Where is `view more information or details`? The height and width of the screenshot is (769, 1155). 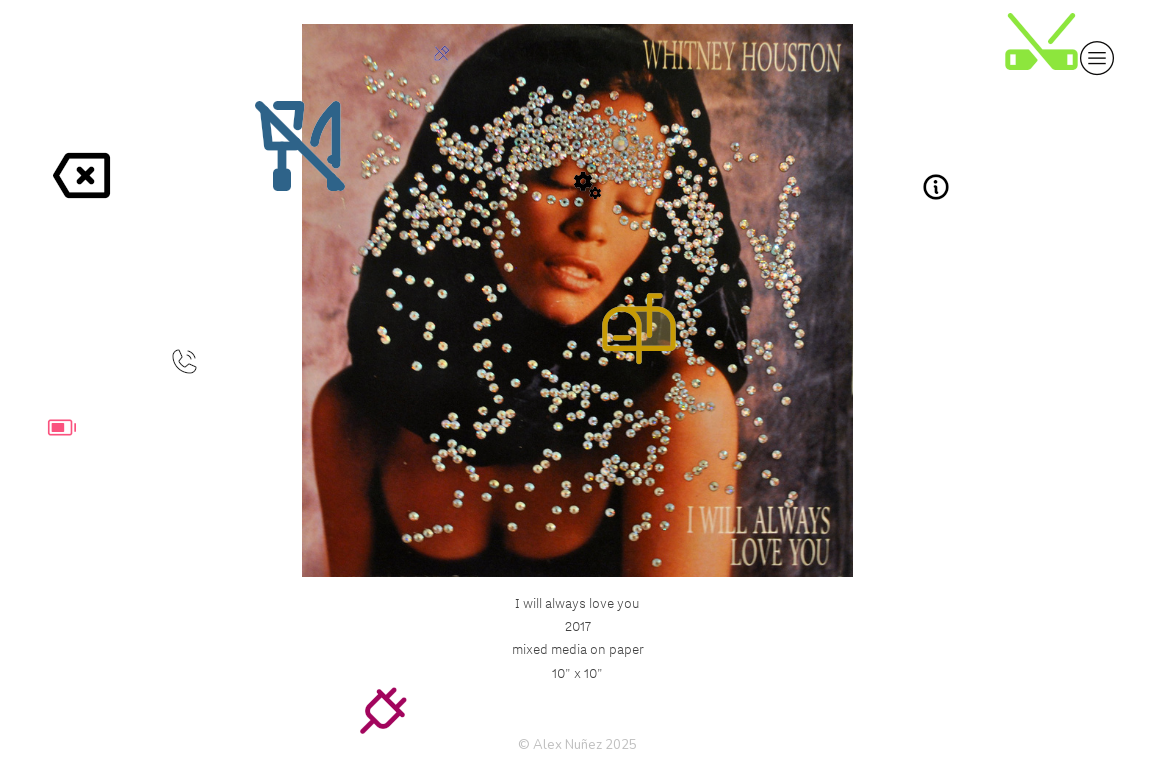 view more information or details is located at coordinates (936, 187).